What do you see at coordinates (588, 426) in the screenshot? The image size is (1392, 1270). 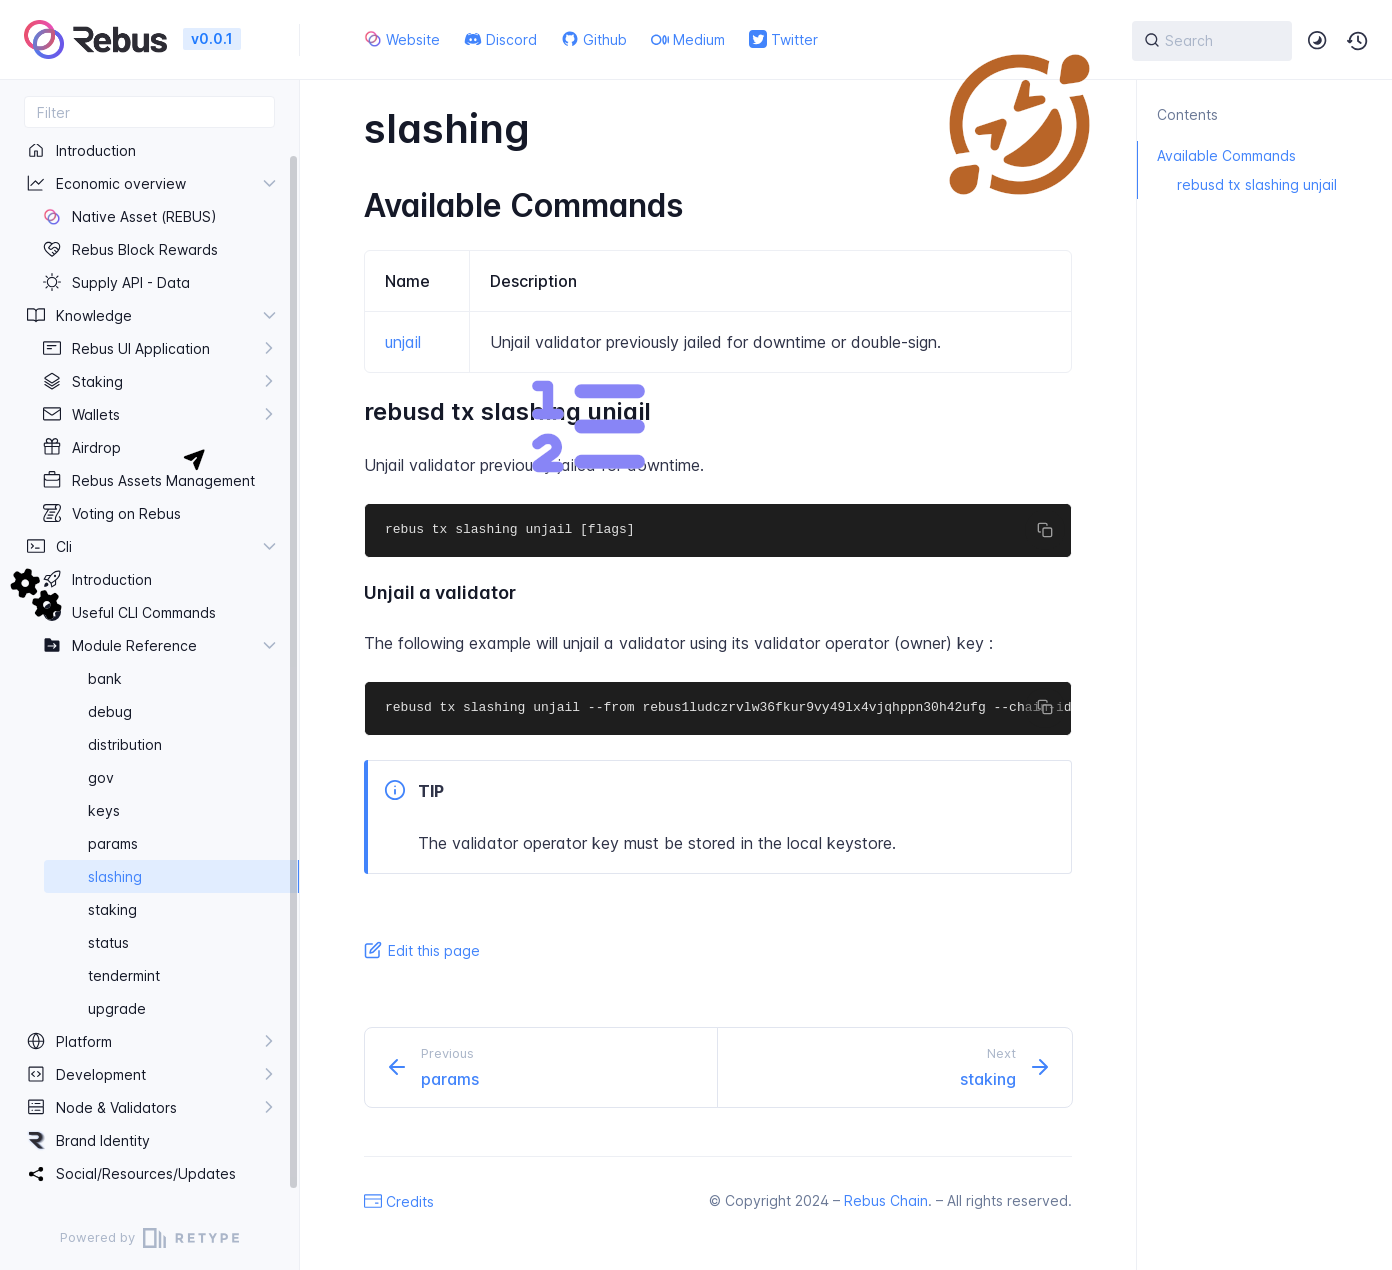 I see `view numbered list` at bounding box center [588, 426].